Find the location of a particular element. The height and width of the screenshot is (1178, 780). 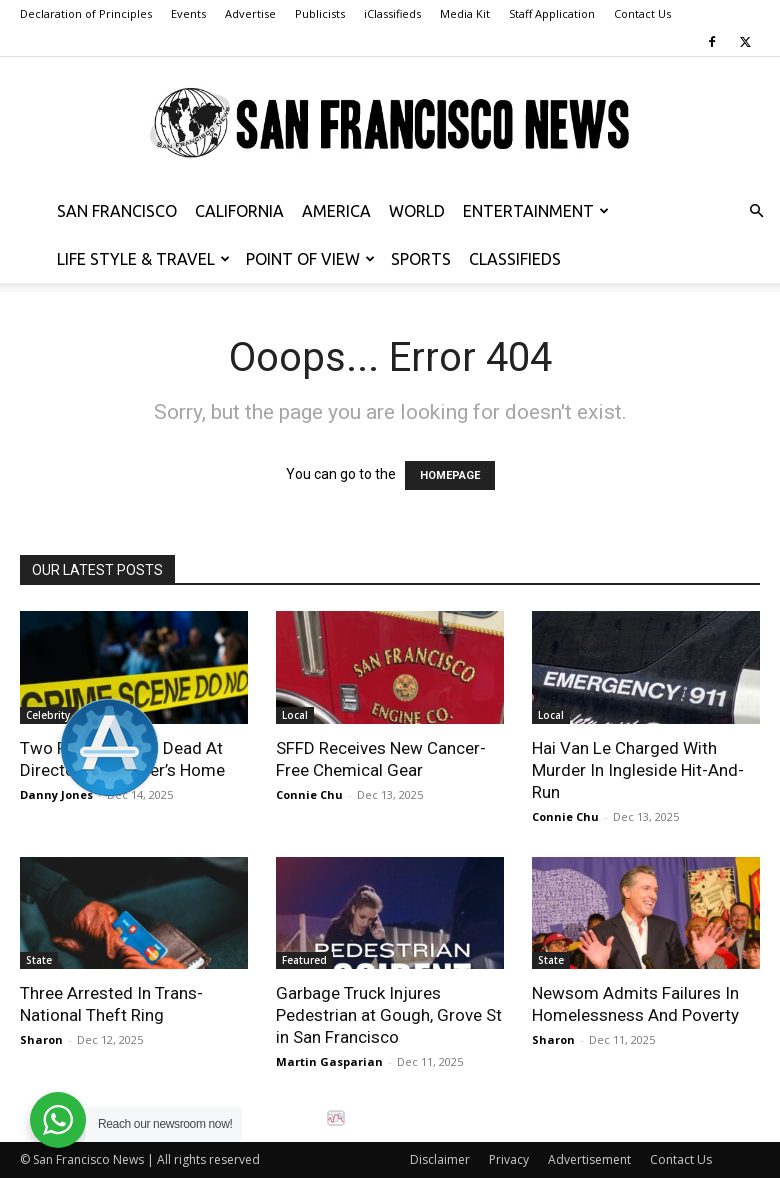

open software properties and driver settings is located at coordinates (109, 747).